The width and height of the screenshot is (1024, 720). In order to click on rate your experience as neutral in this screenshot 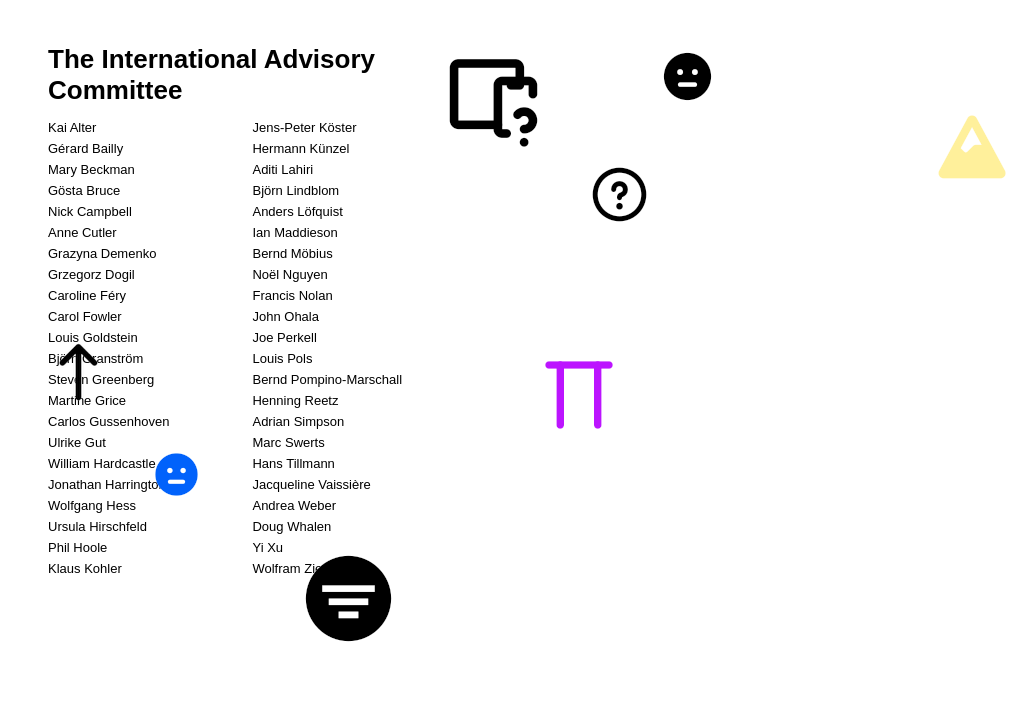, I will do `click(687, 76)`.